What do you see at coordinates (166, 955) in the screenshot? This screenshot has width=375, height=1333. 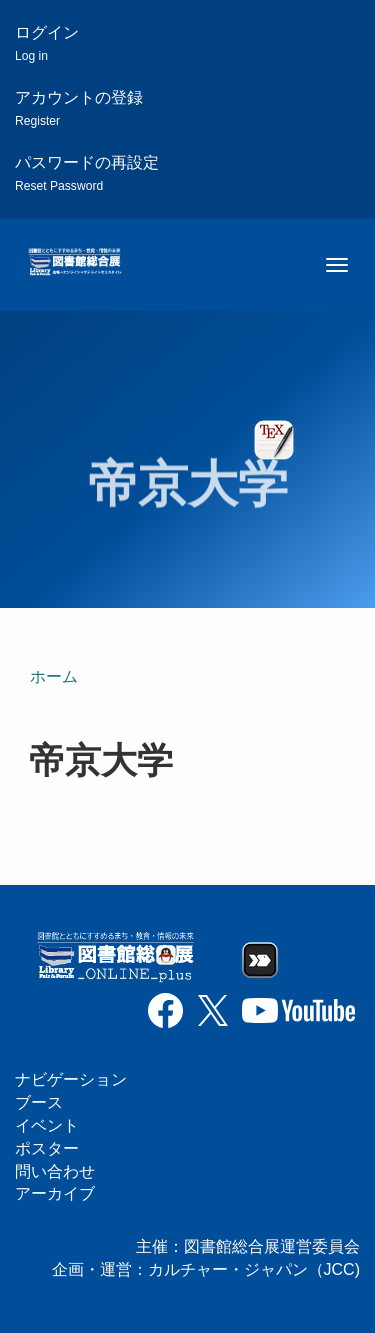 I see `open QQ messaging app` at bounding box center [166, 955].